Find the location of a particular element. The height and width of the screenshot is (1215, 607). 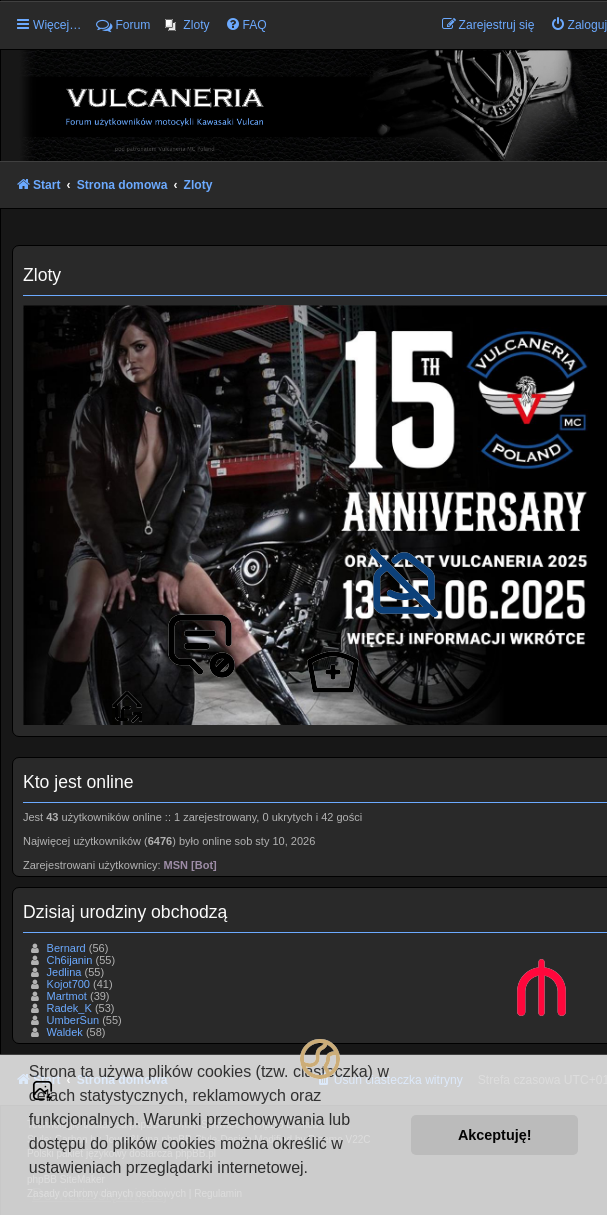

quick photo enhancement or auto-fix is located at coordinates (42, 1090).